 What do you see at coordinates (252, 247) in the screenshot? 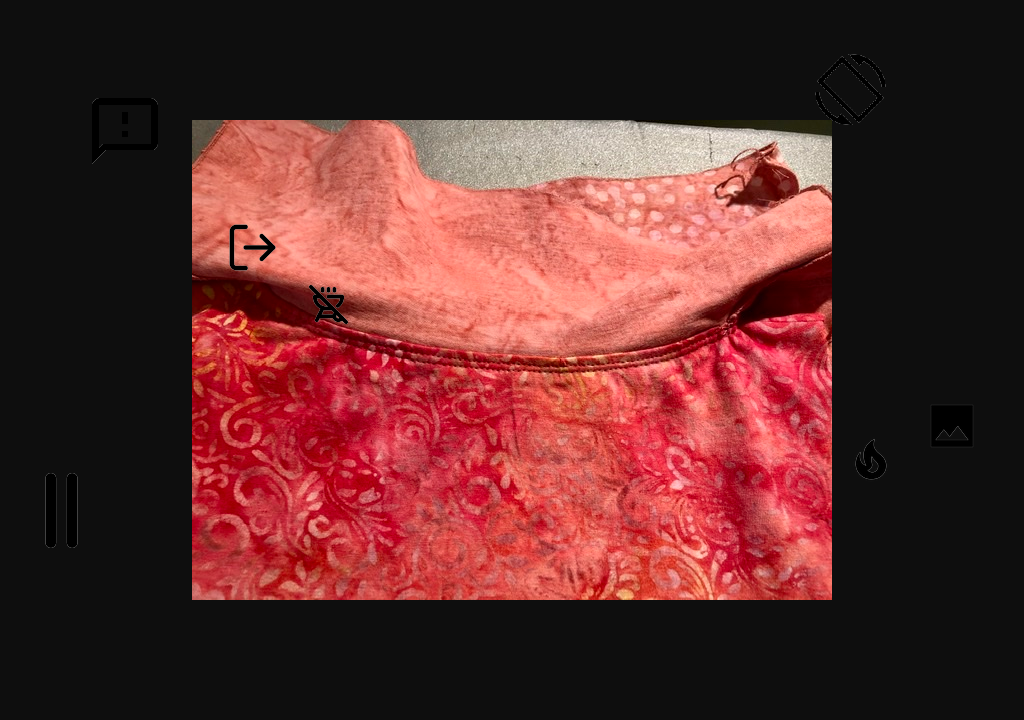
I see `log out of your account` at bounding box center [252, 247].